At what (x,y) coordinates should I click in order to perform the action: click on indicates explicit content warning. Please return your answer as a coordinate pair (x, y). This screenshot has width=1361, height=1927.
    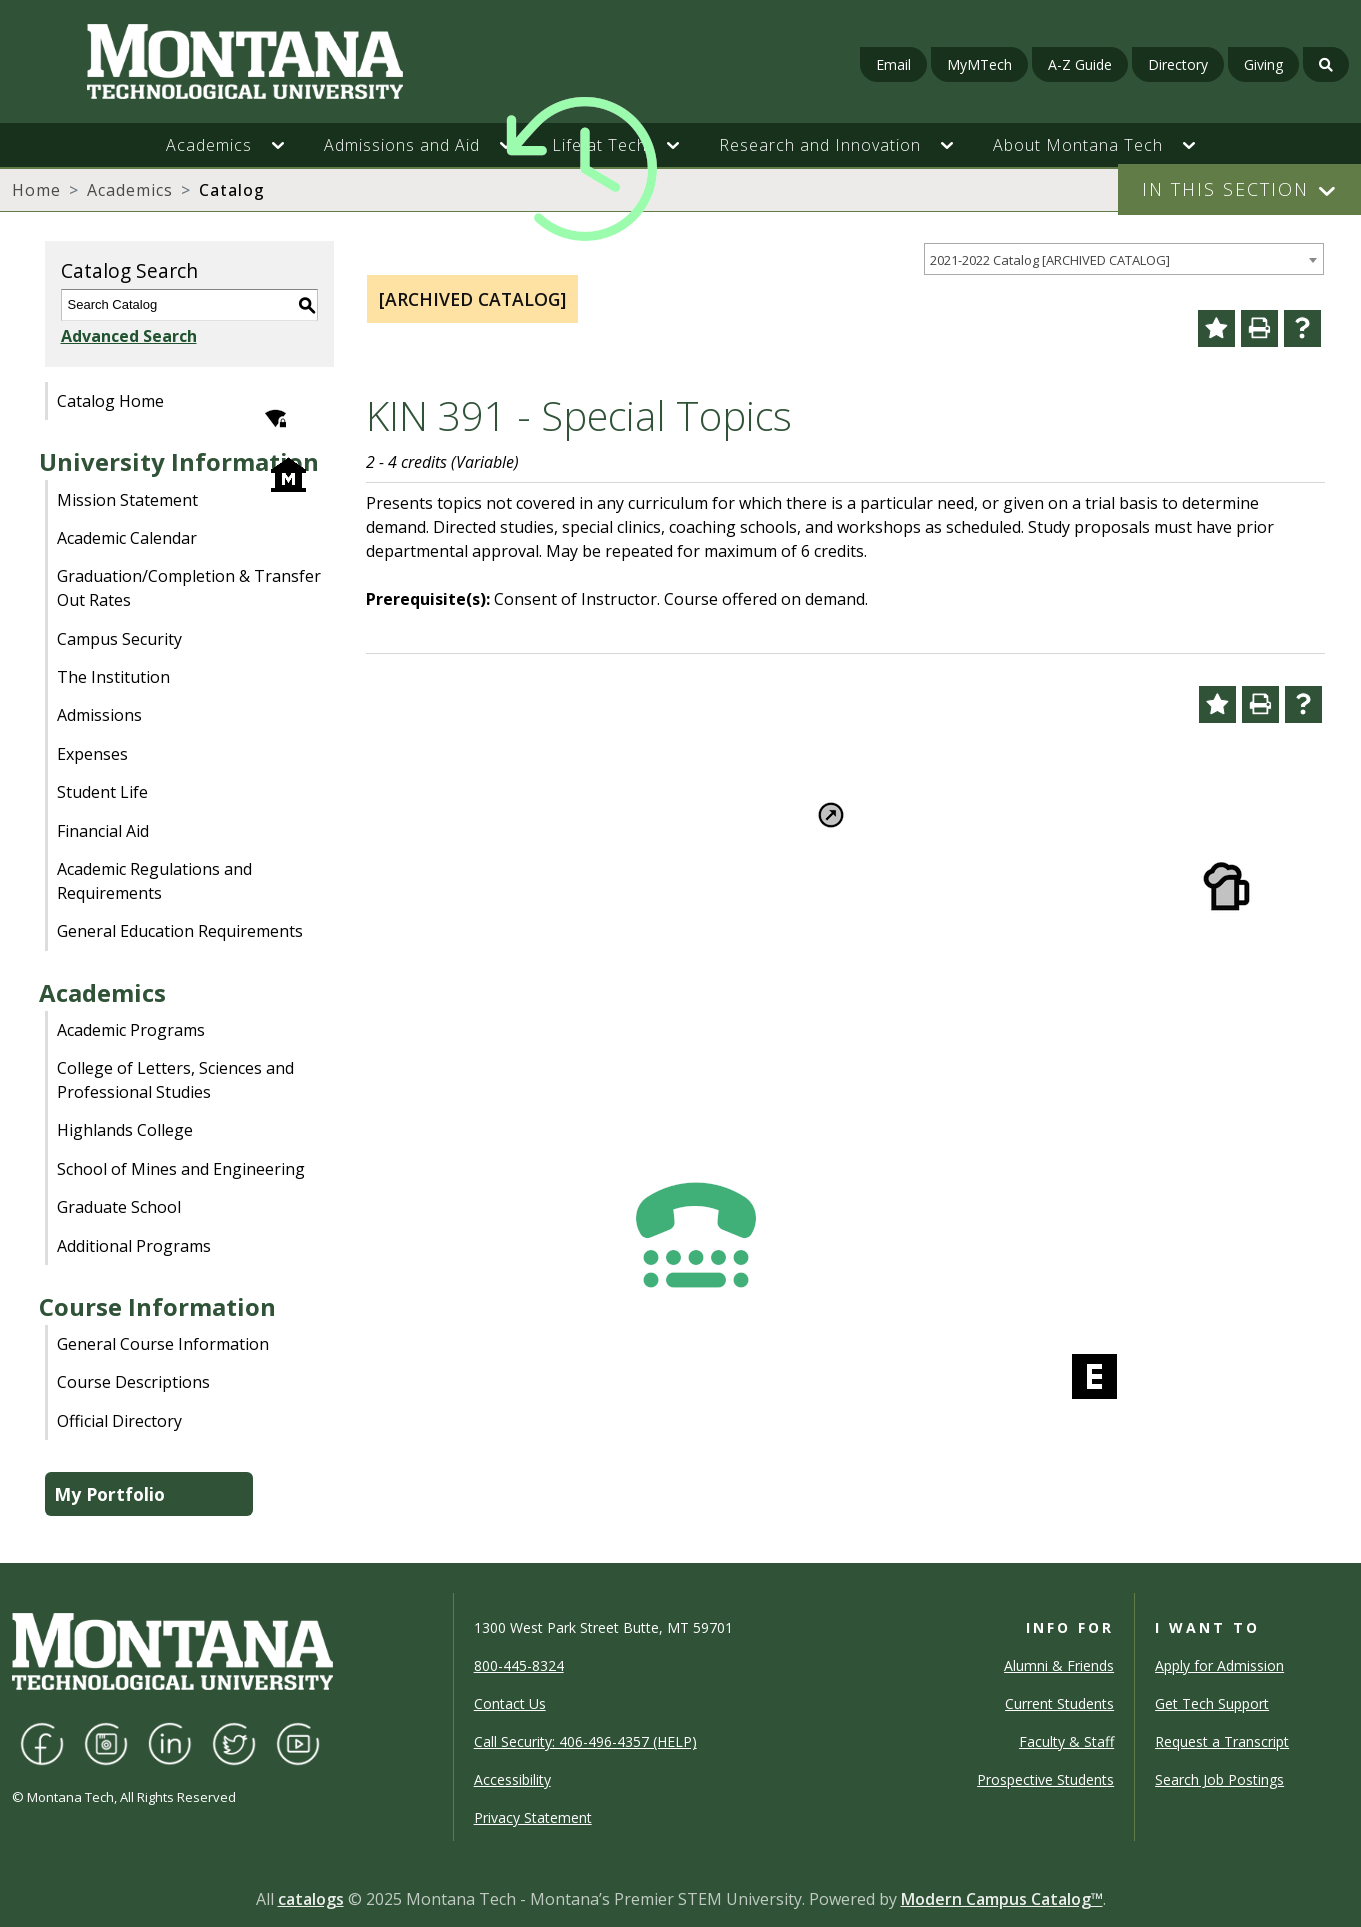
    Looking at the image, I should click on (1094, 1376).